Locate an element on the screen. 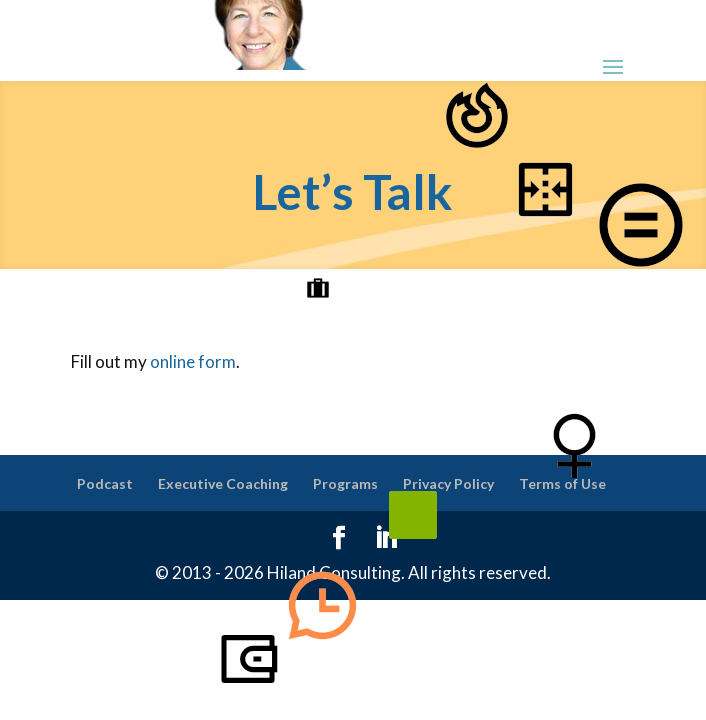  access your wallet or payment methods is located at coordinates (248, 659).